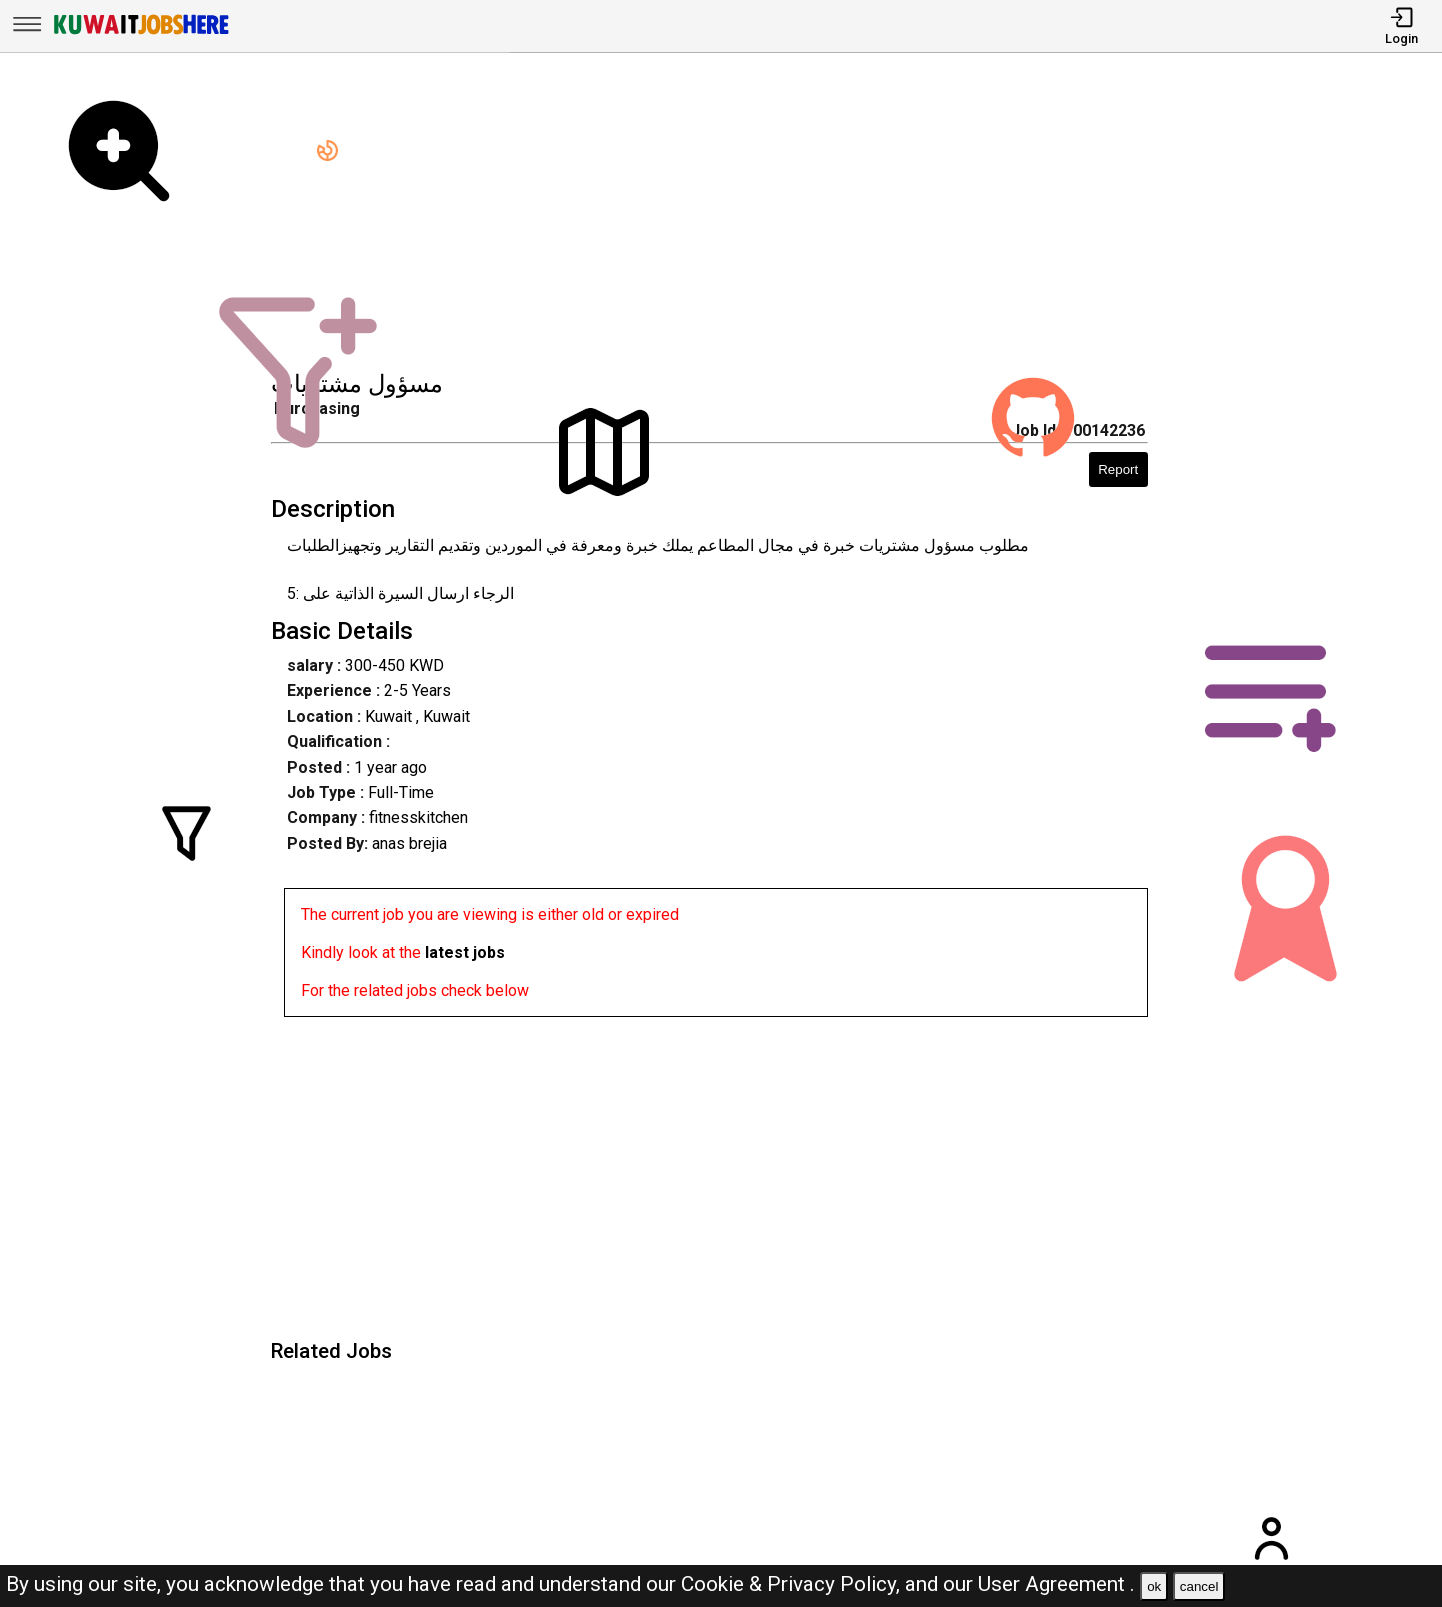  I want to click on zoom in on content, so click(119, 151).